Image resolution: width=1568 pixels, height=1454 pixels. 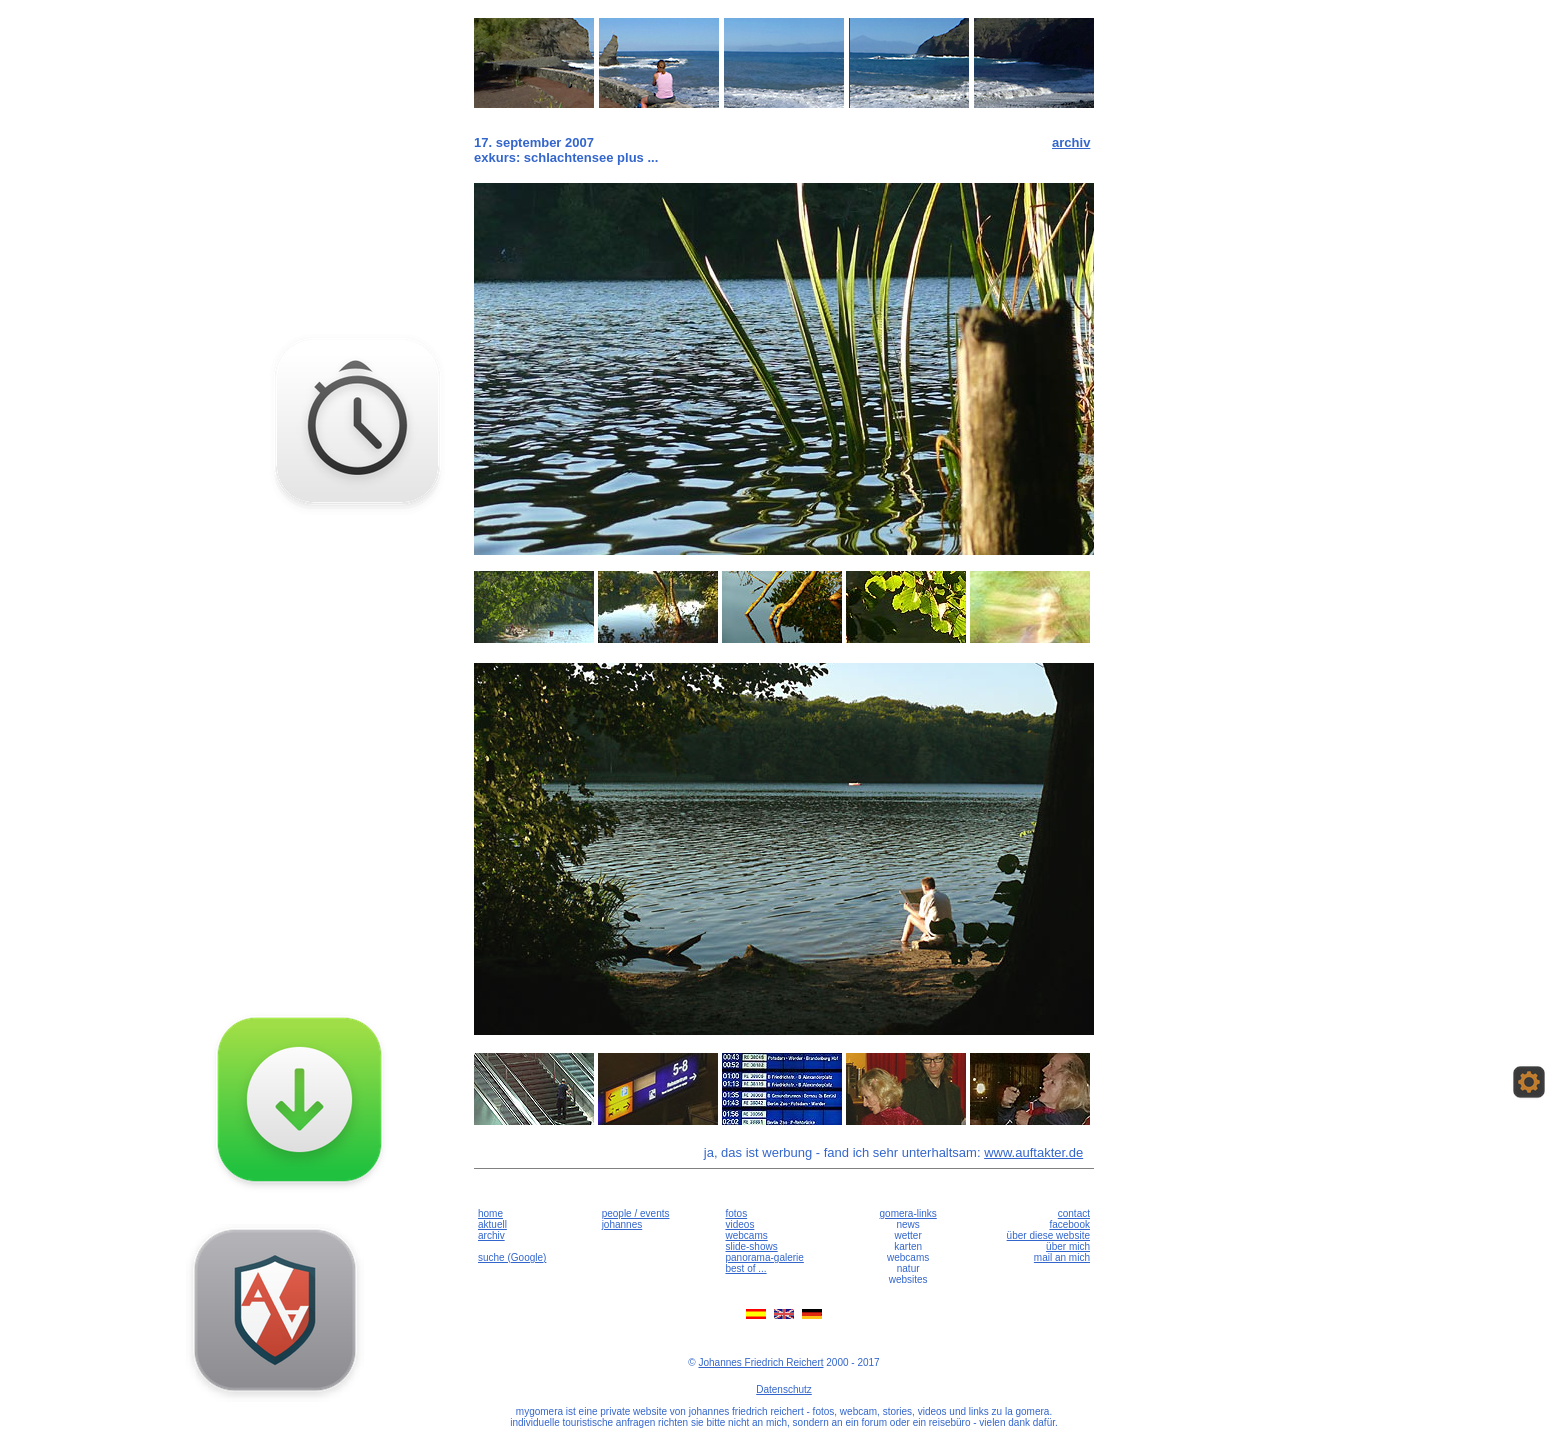 I want to click on open apparmor security preferences, so click(x=275, y=1313).